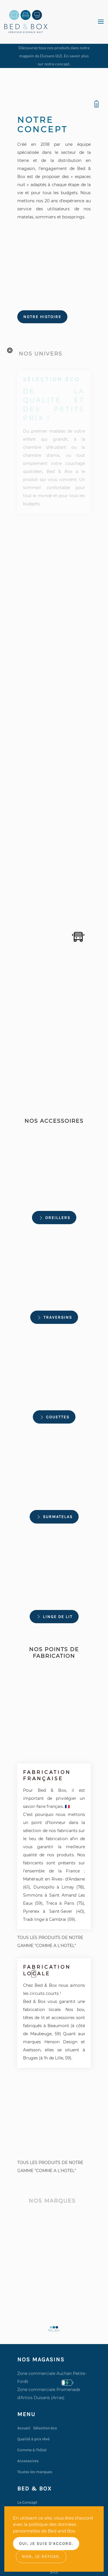  Describe the element at coordinates (10, 350) in the screenshot. I see `start recording audio or video` at that location.